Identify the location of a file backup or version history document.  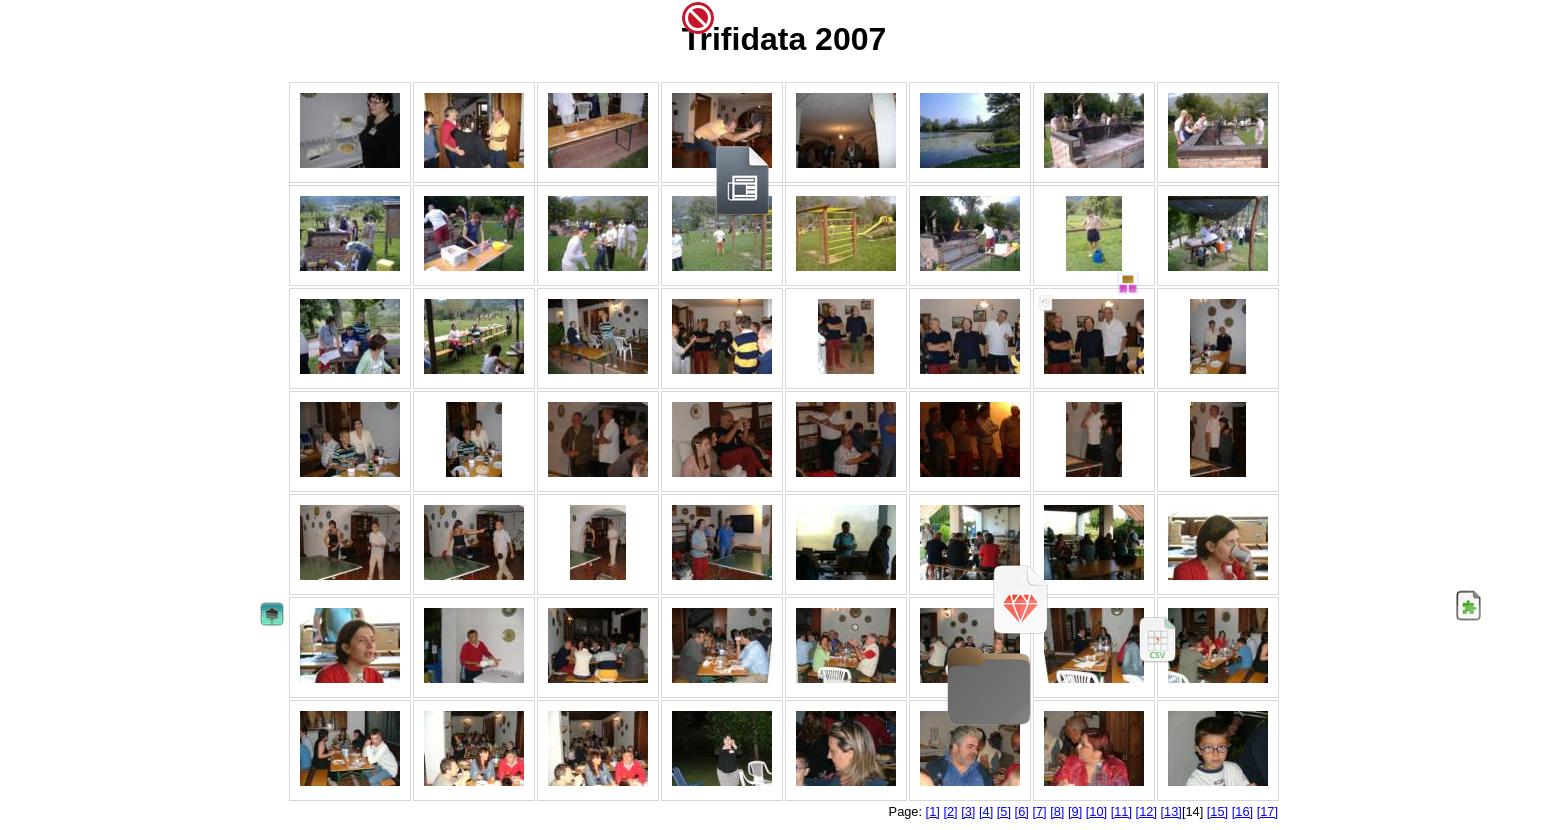
(1046, 303).